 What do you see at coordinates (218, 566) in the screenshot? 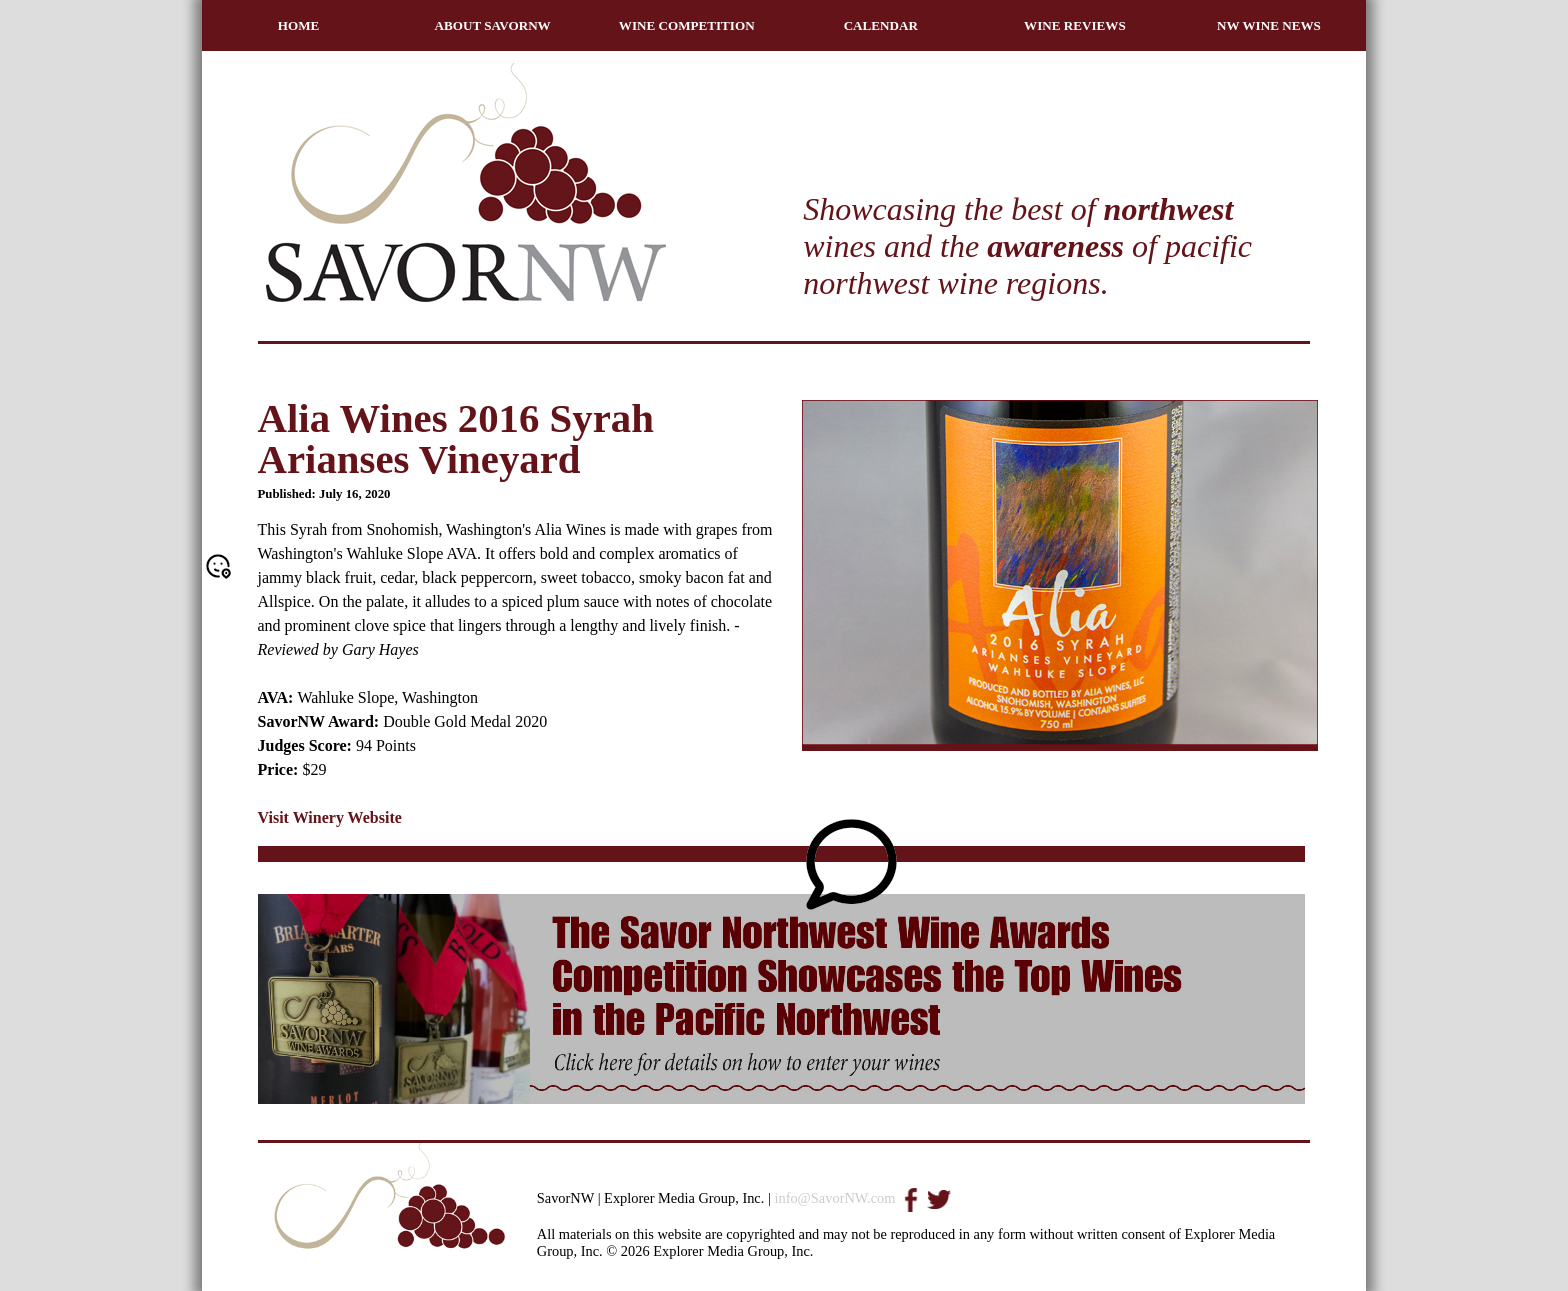
I see `pin your current mood or status` at bounding box center [218, 566].